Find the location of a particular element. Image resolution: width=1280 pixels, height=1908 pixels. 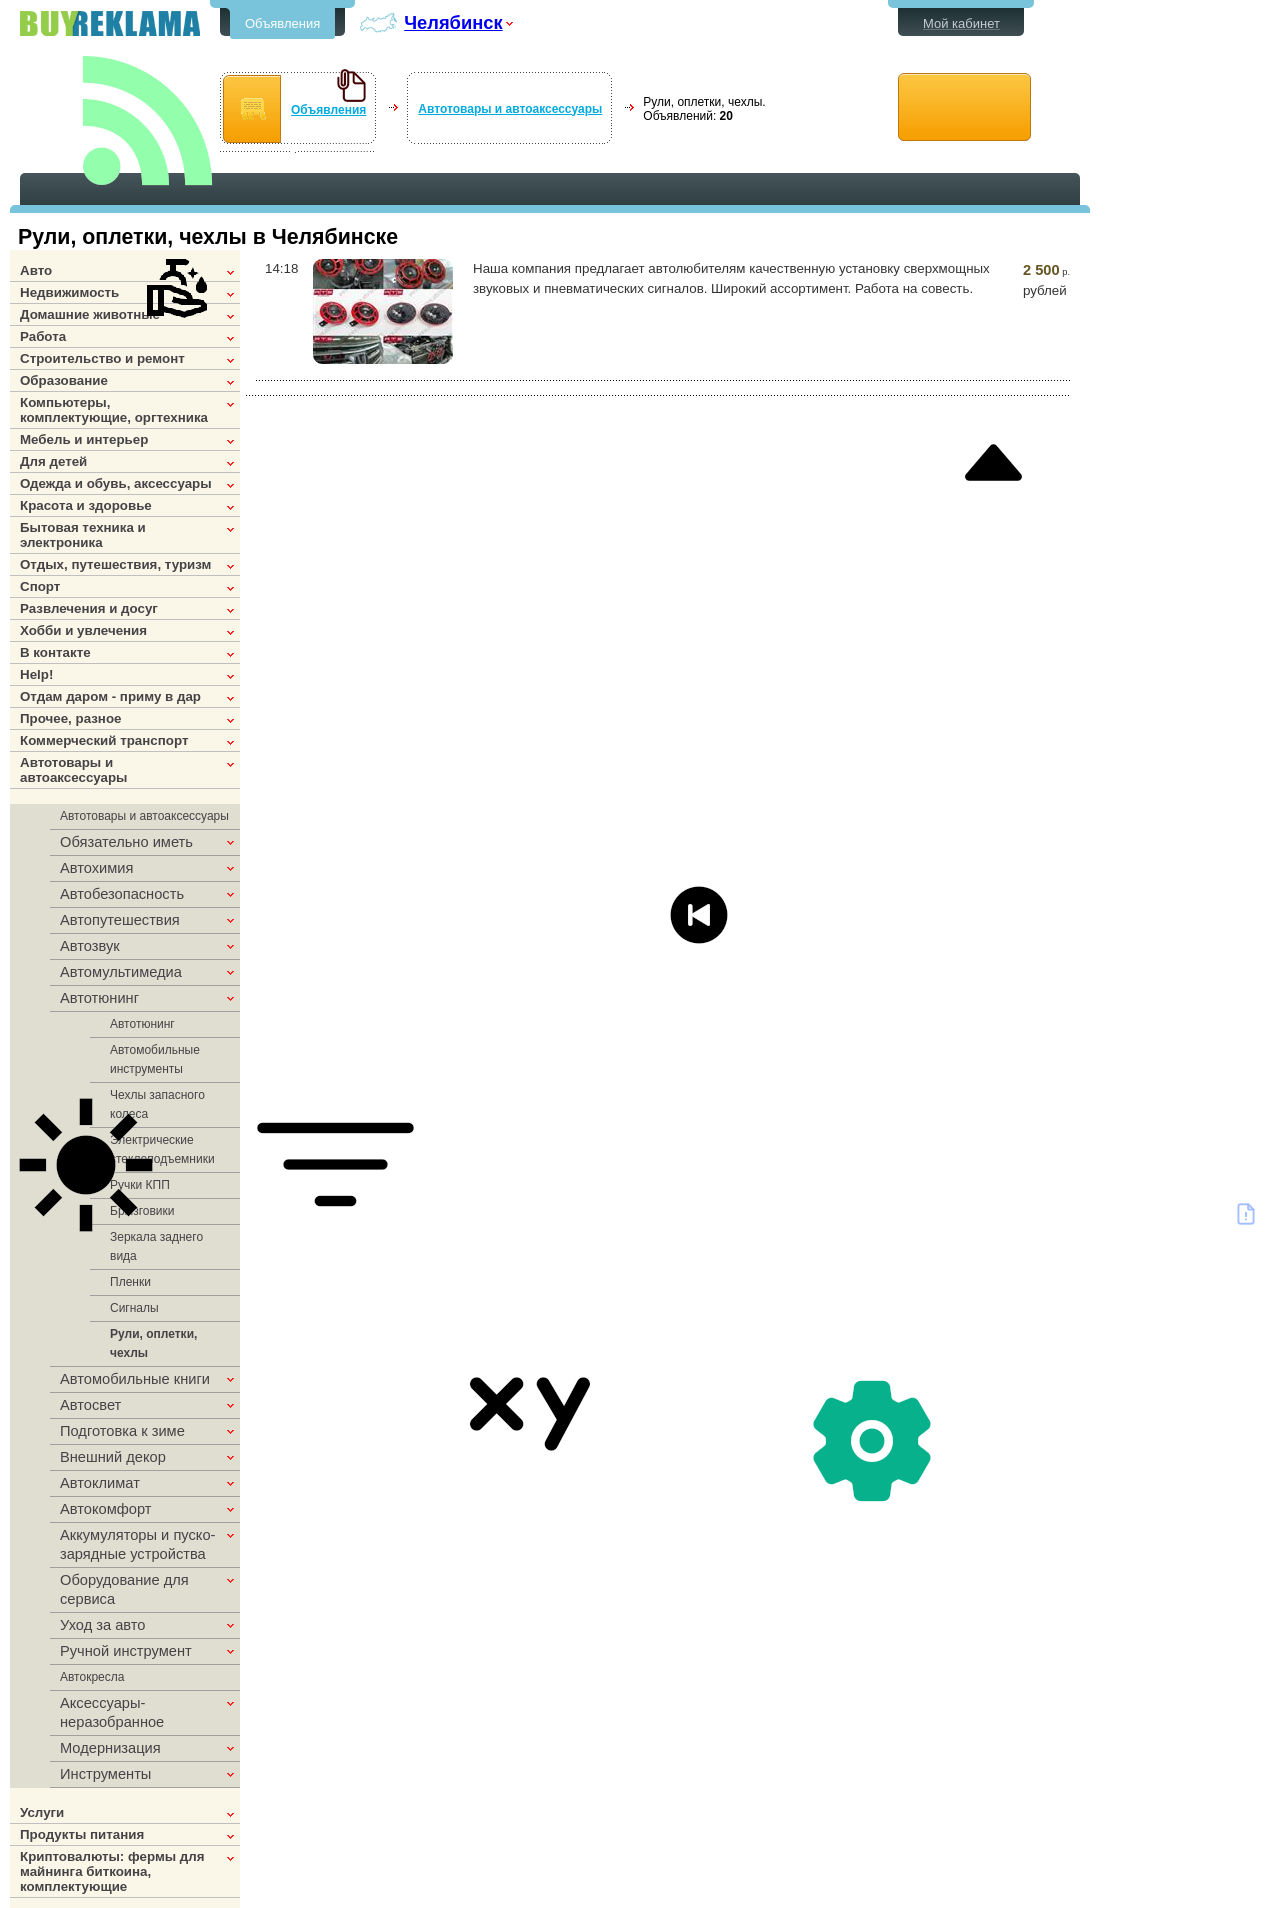

hand hygiene or sanitization reminder is located at coordinates (178, 287).